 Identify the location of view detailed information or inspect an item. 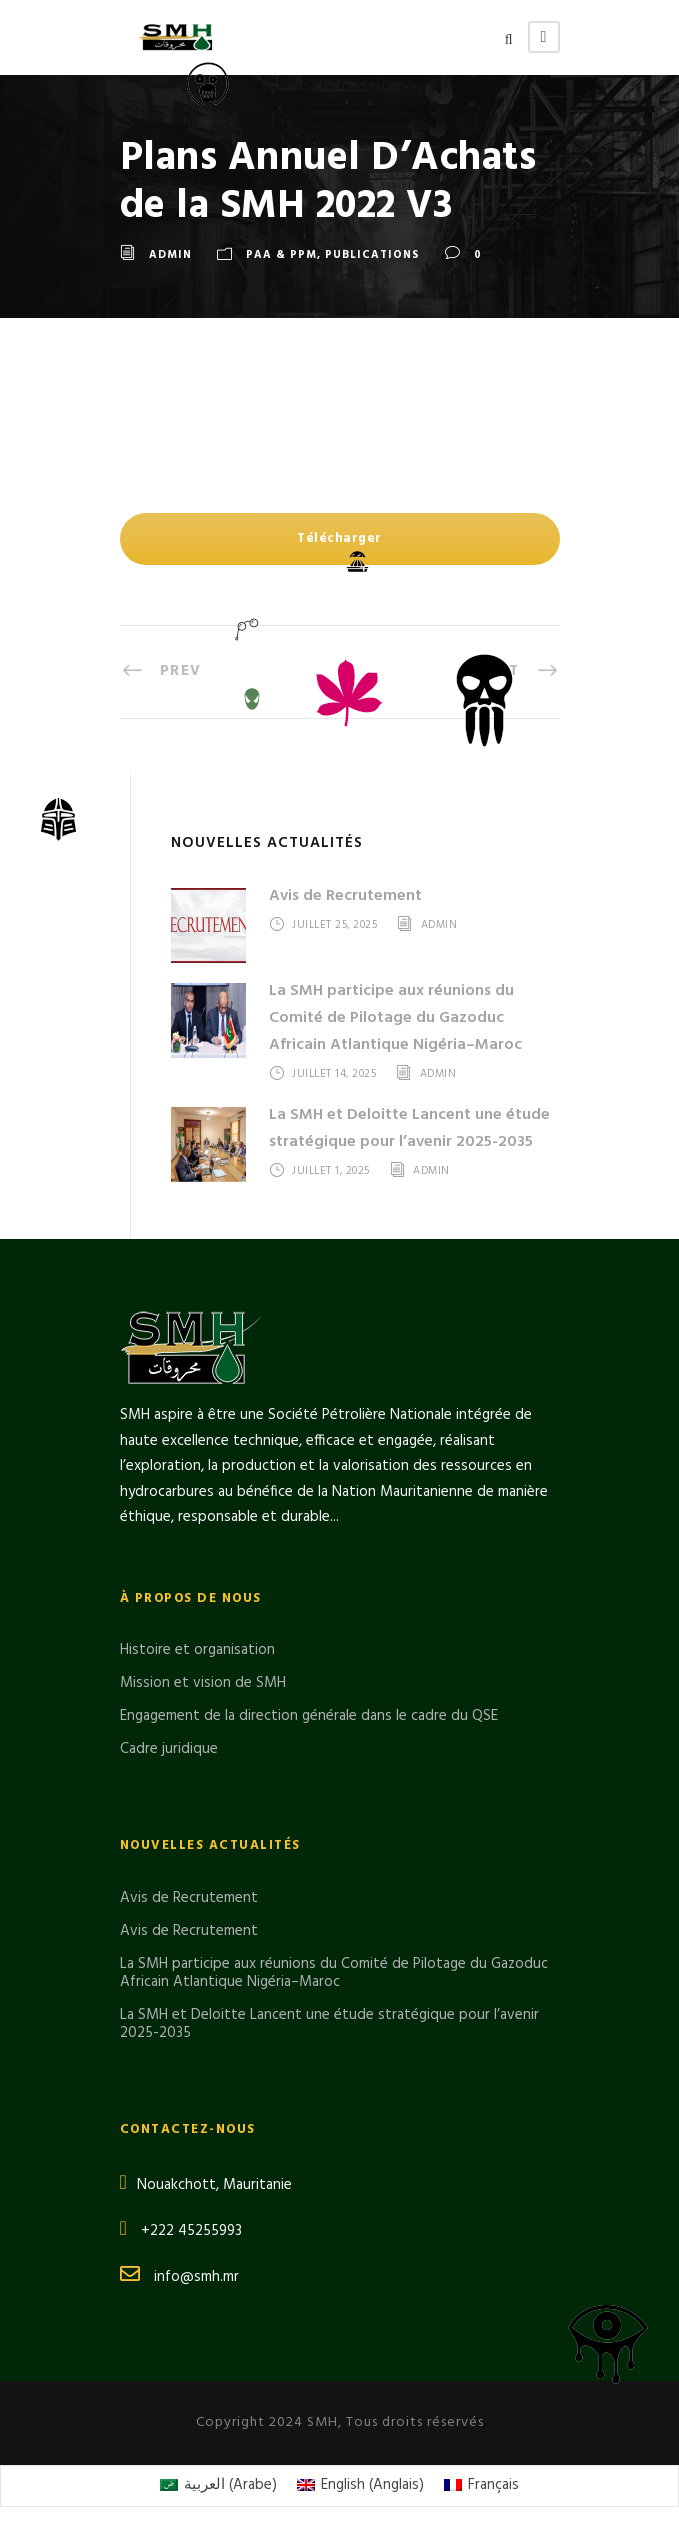
(246, 629).